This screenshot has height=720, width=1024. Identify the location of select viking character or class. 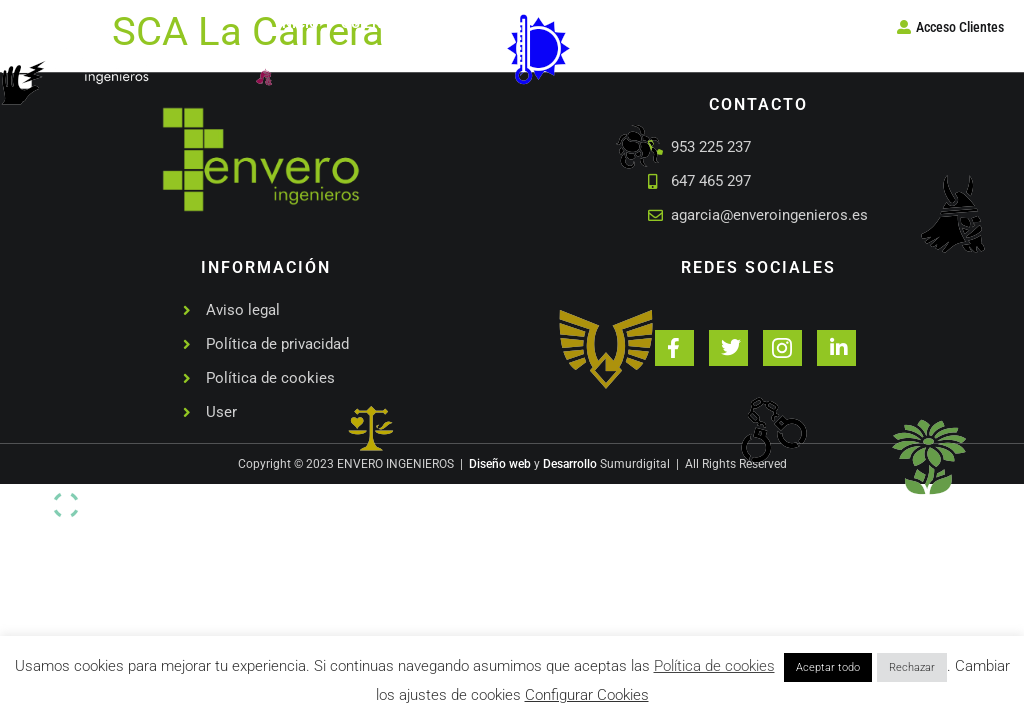
(953, 214).